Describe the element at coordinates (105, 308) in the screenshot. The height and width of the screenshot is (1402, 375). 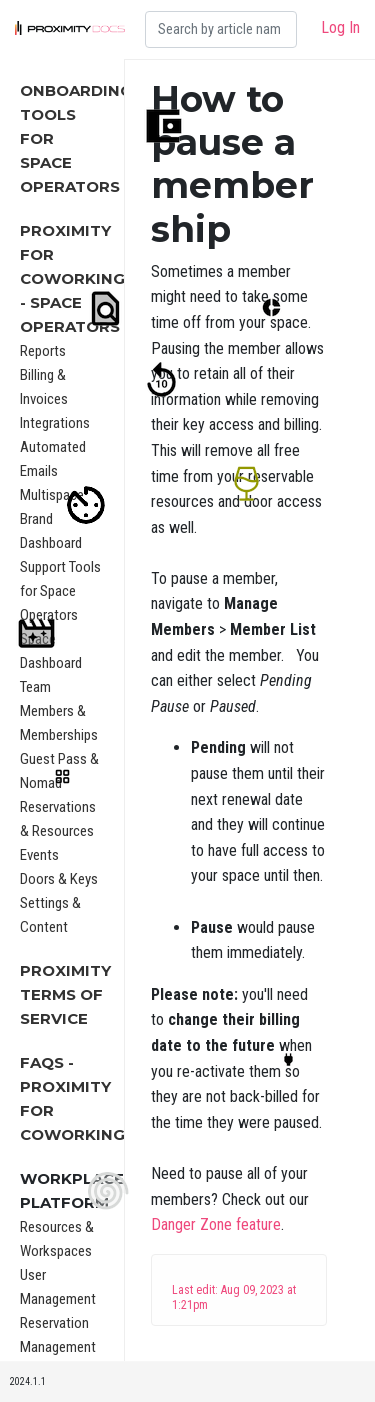
I see `search within the current document` at that location.